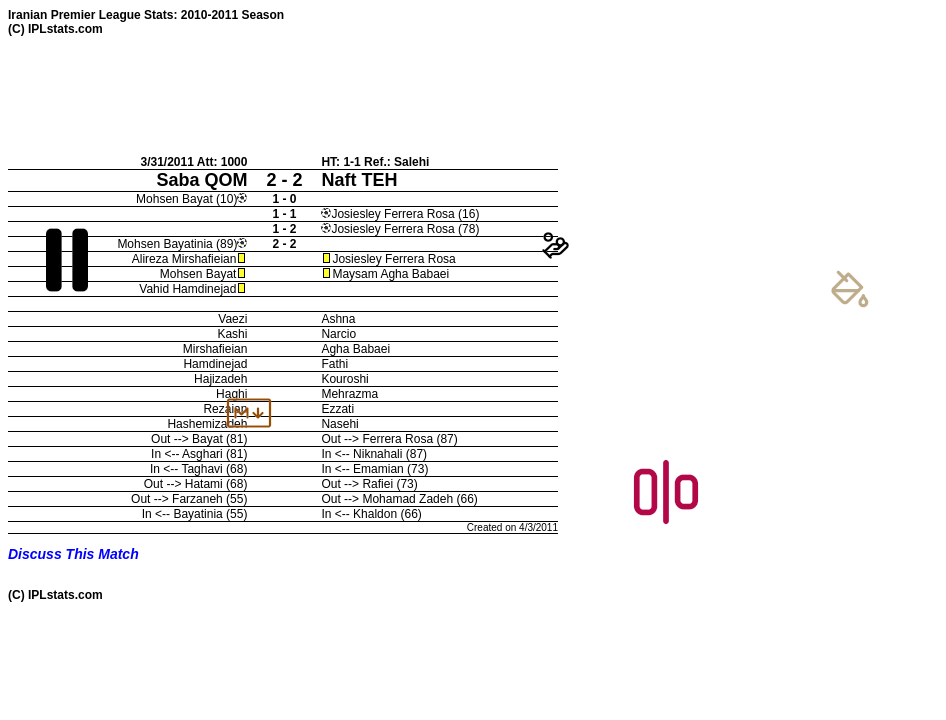  What do you see at coordinates (249, 413) in the screenshot?
I see `format text using markdown` at bounding box center [249, 413].